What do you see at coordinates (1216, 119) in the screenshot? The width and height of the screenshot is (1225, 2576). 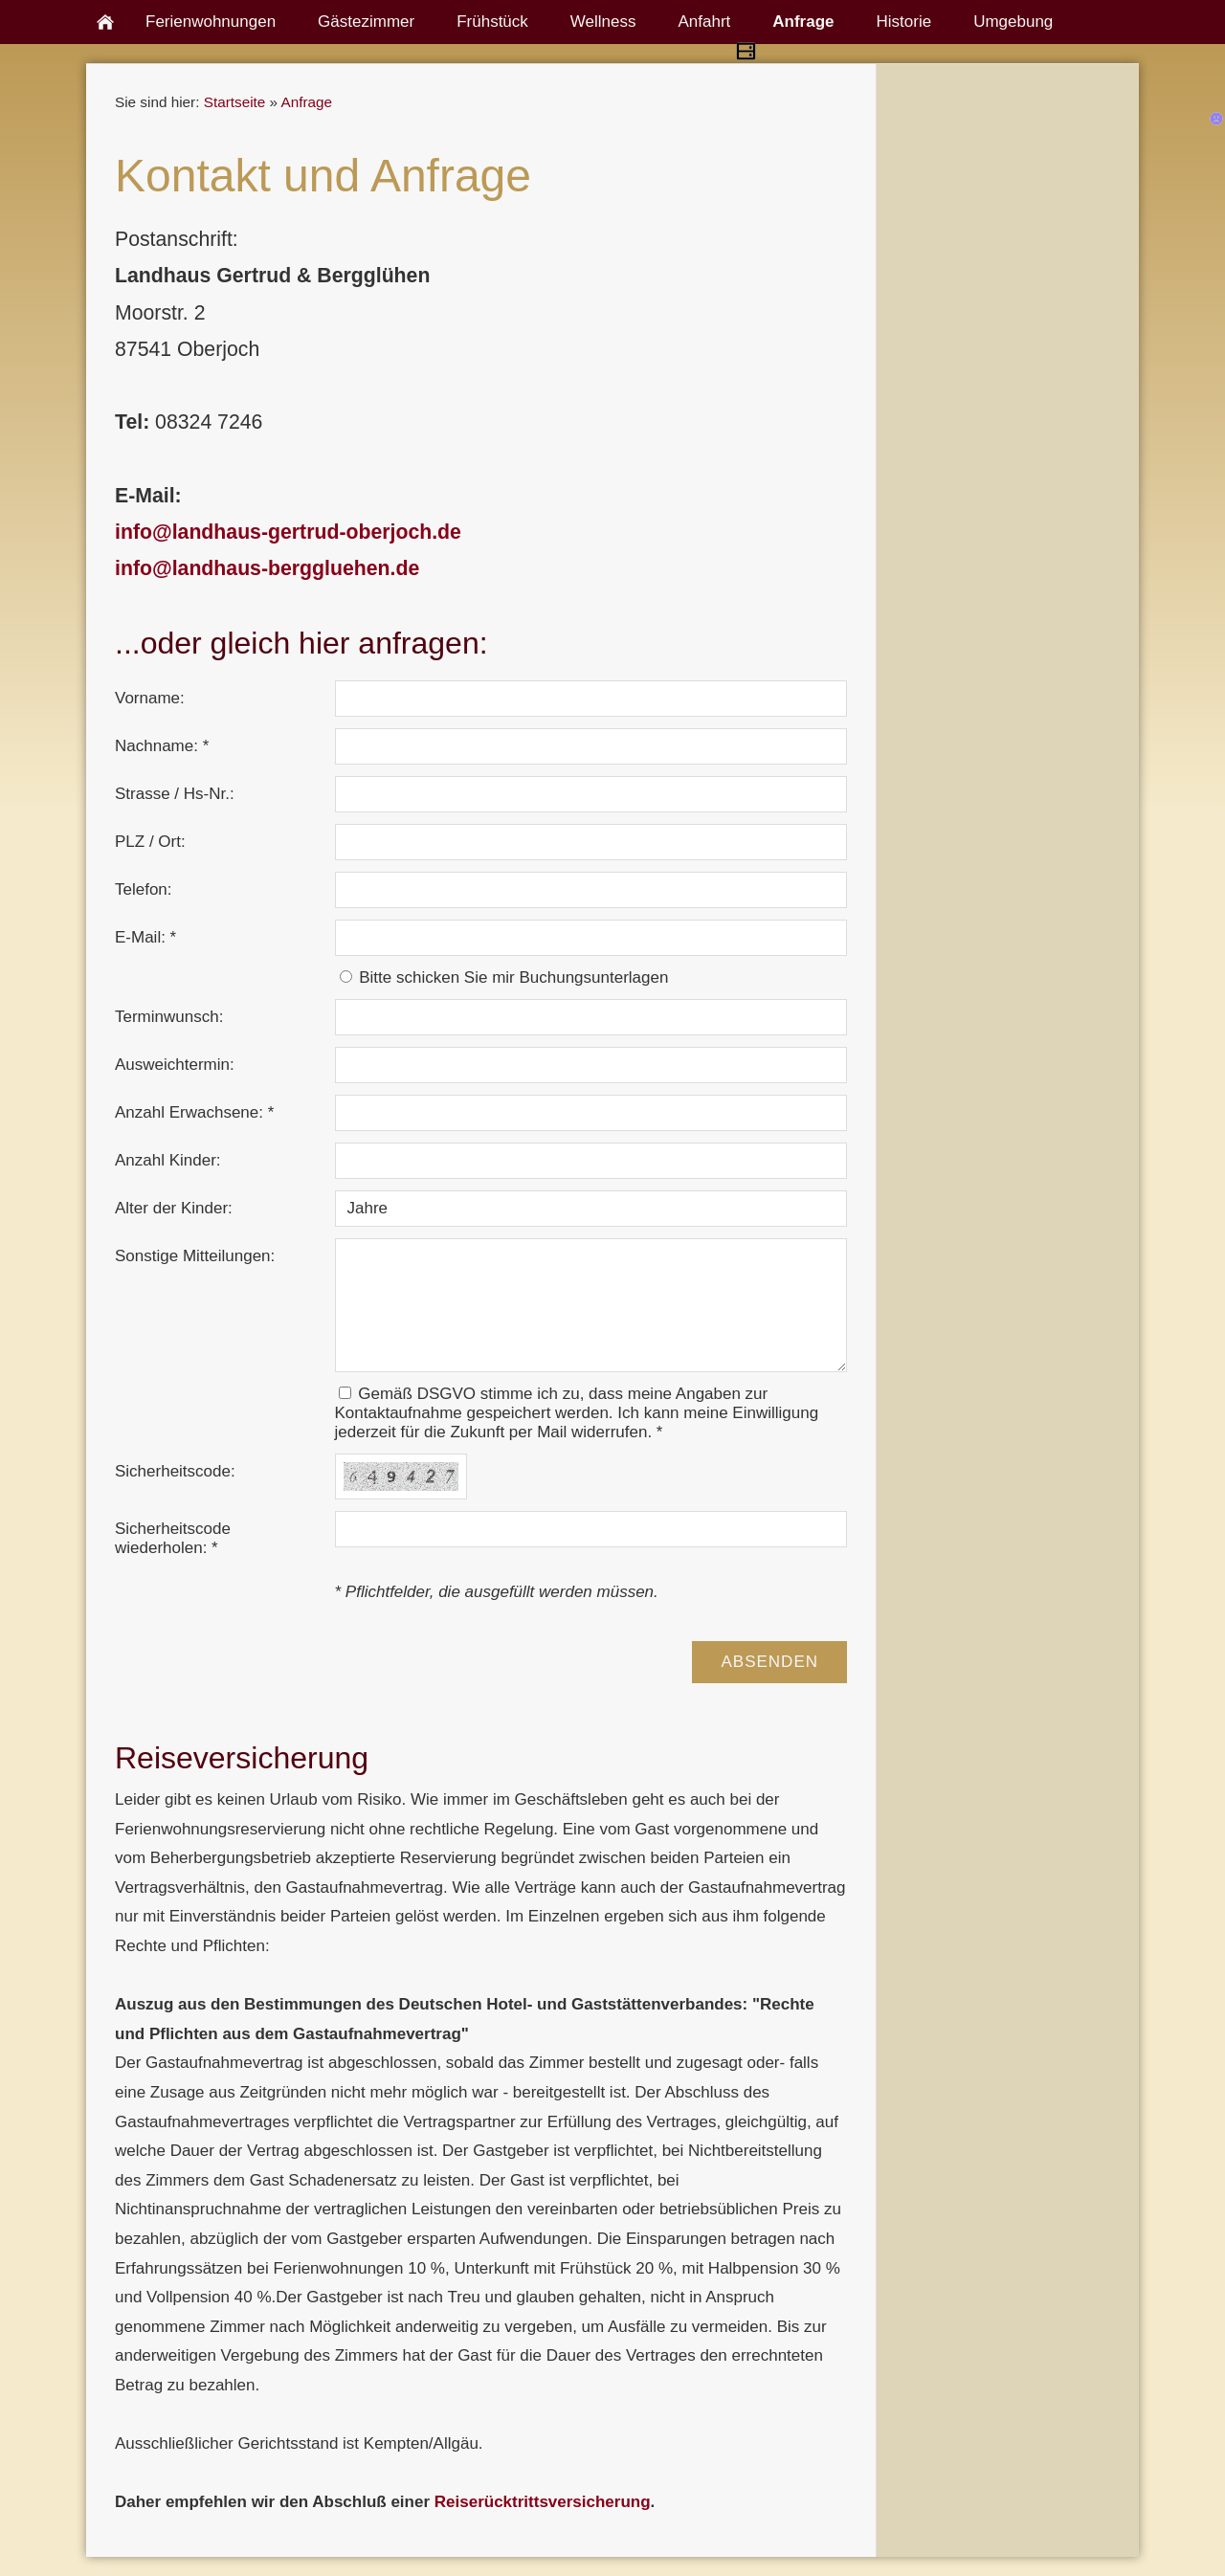 I see `indicates negative feedback or dissatisfaction` at bounding box center [1216, 119].